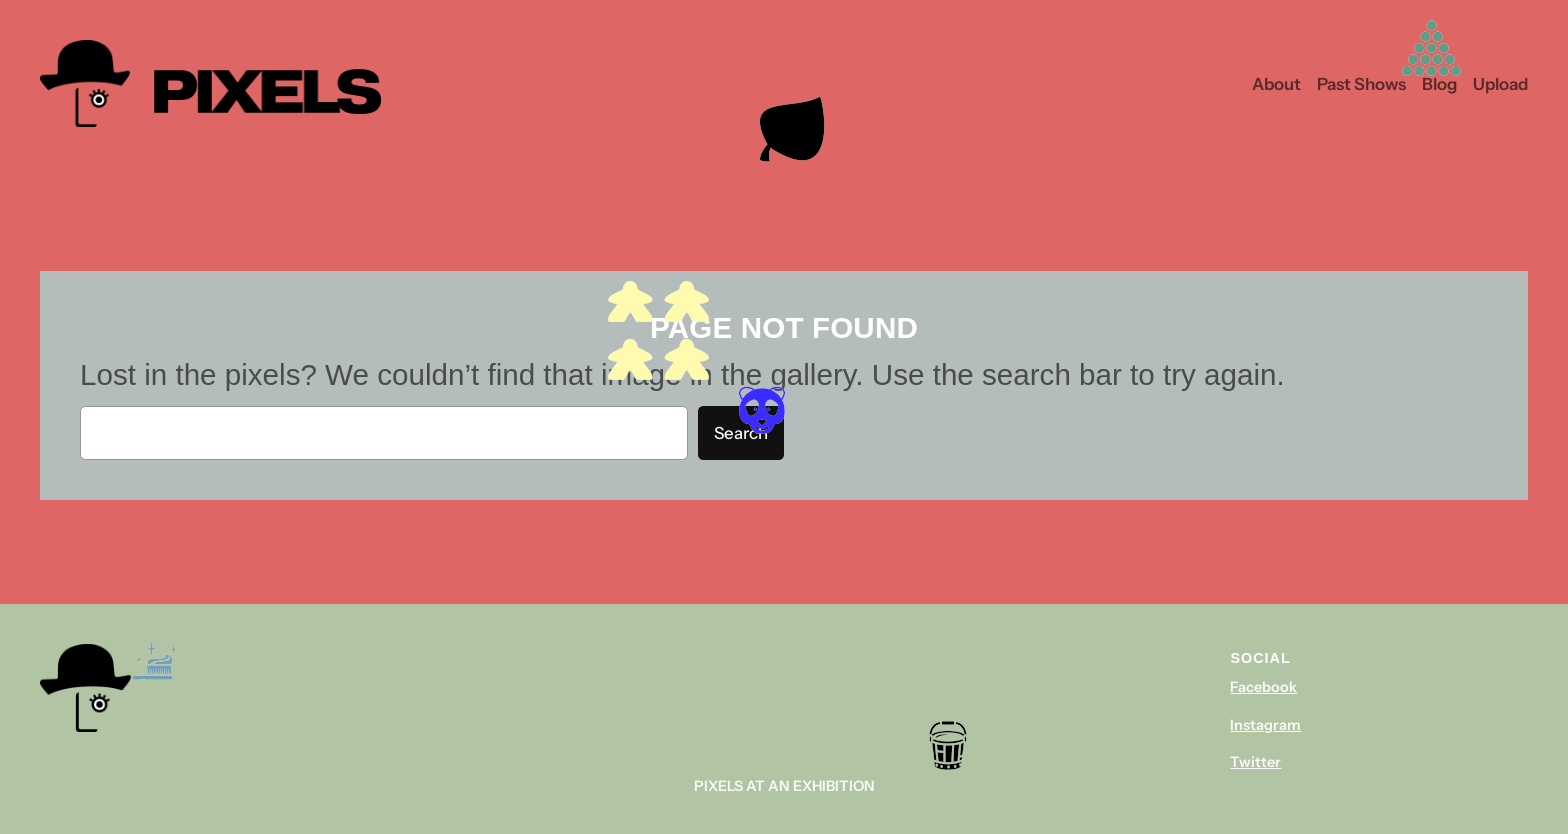 The width and height of the screenshot is (1568, 834). I want to click on access dental care or oral hygiene settings, so click(154, 662).